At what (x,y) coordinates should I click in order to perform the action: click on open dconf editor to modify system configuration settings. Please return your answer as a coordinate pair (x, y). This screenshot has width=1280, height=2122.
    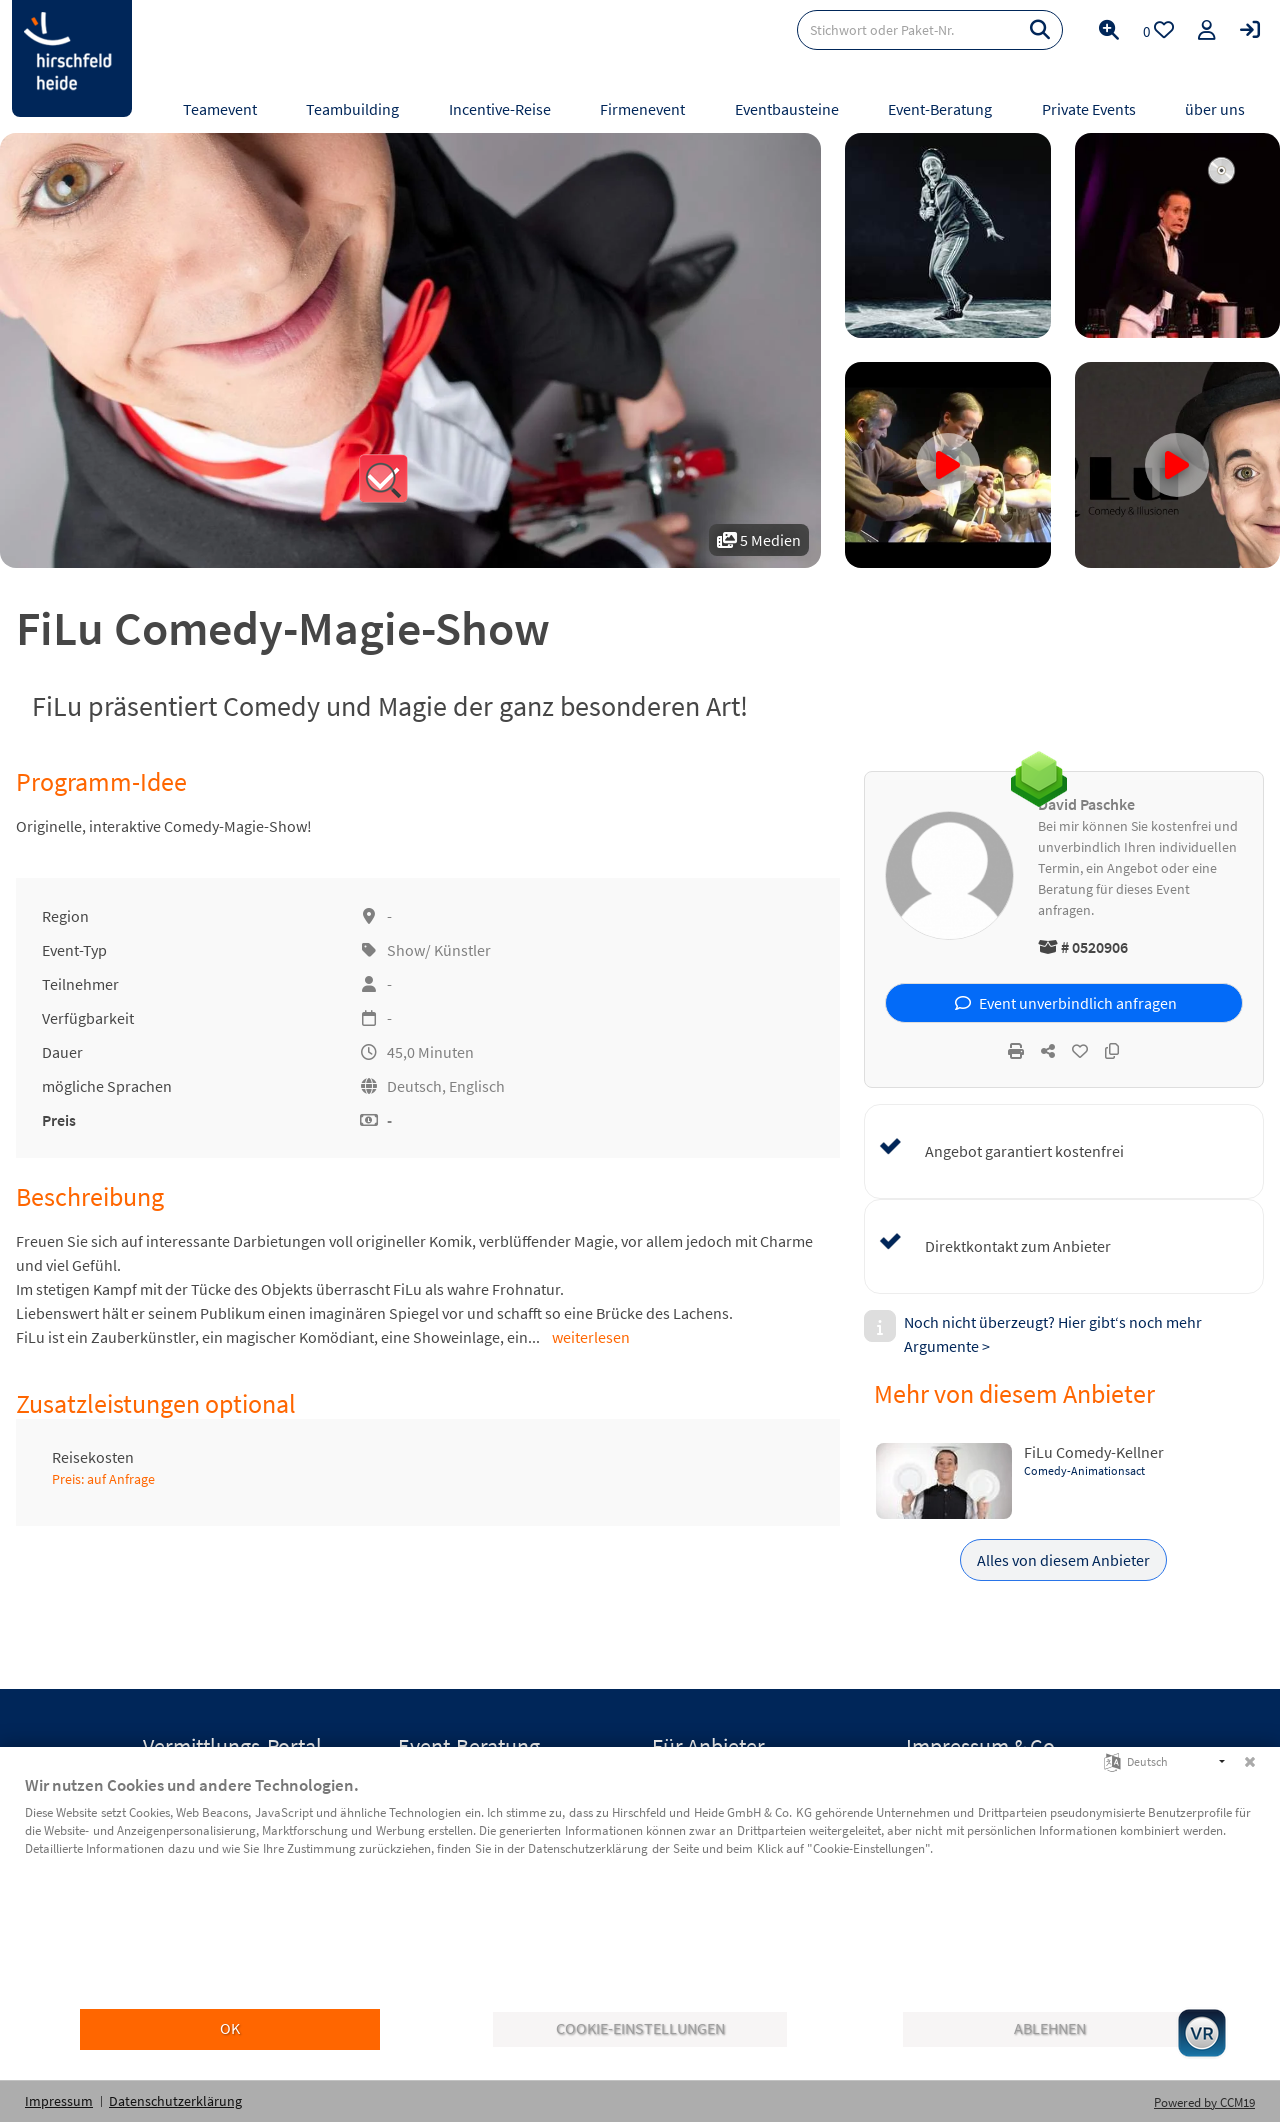
    Looking at the image, I should click on (383, 478).